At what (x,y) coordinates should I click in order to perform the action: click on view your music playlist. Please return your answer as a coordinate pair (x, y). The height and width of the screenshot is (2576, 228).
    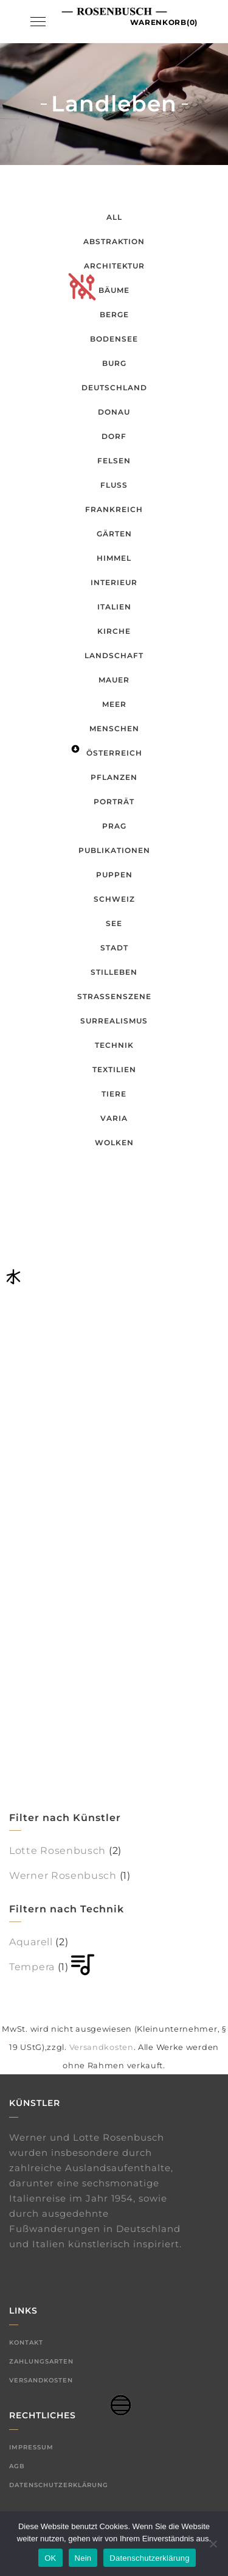
    Looking at the image, I should click on (83, 1965).